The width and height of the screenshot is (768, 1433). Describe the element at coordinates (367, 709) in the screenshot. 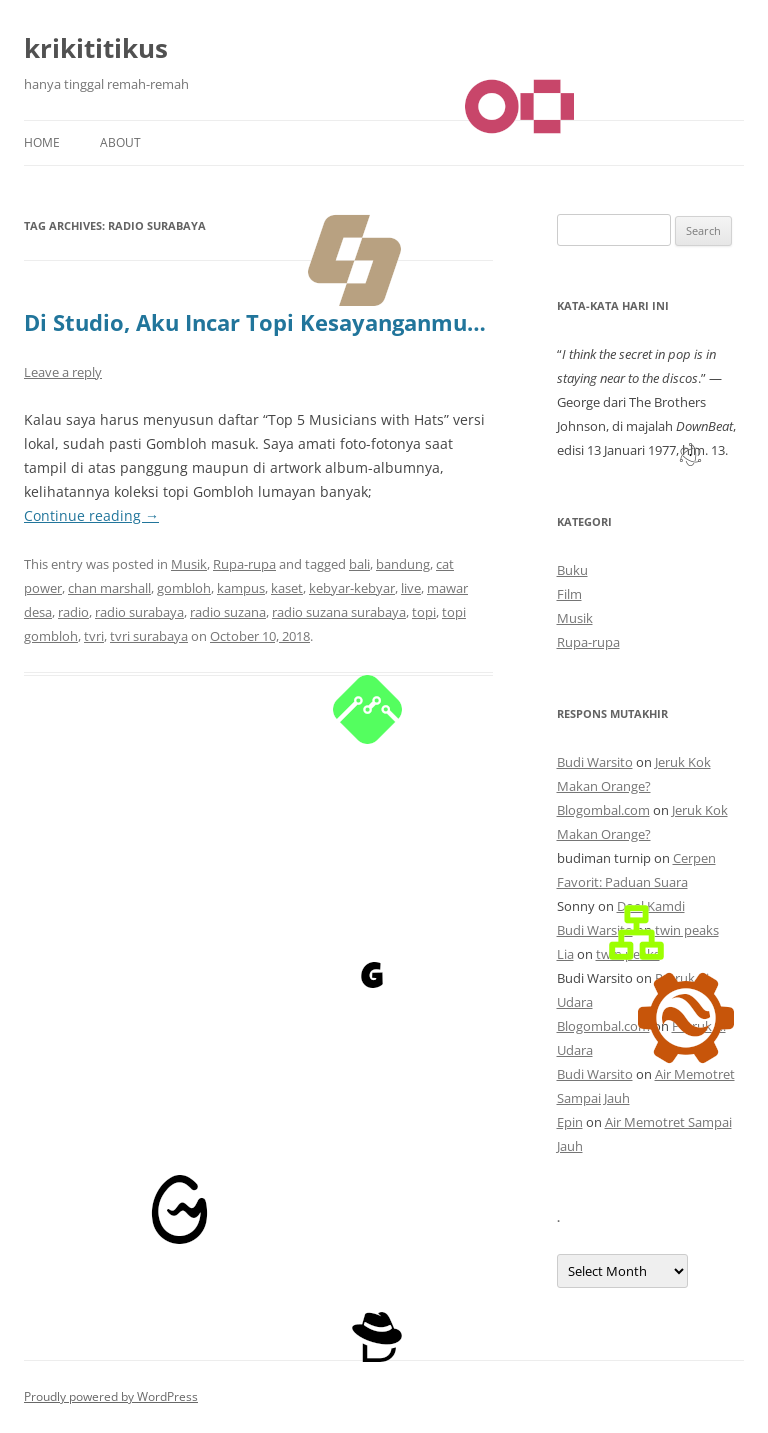

I see `mongoose.ws logo` at that location.